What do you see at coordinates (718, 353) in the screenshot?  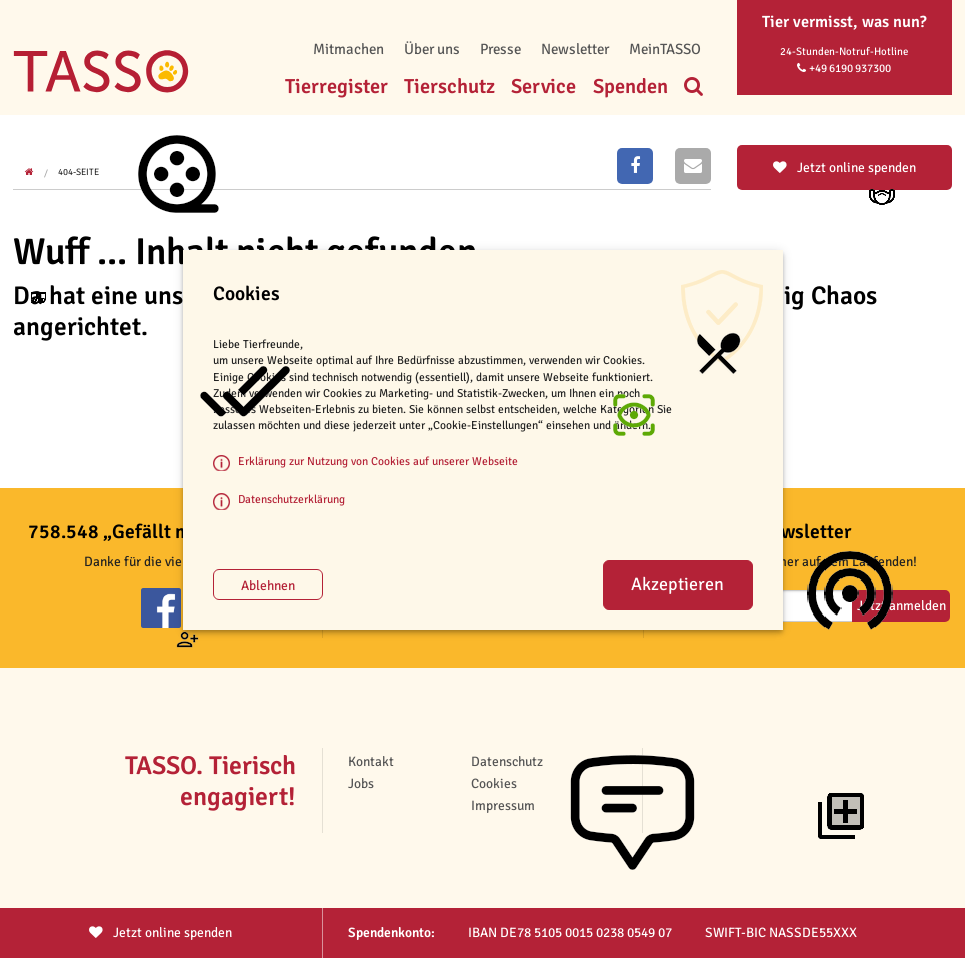 I see `find nearby restaurants` at bounding box center [718, 353].